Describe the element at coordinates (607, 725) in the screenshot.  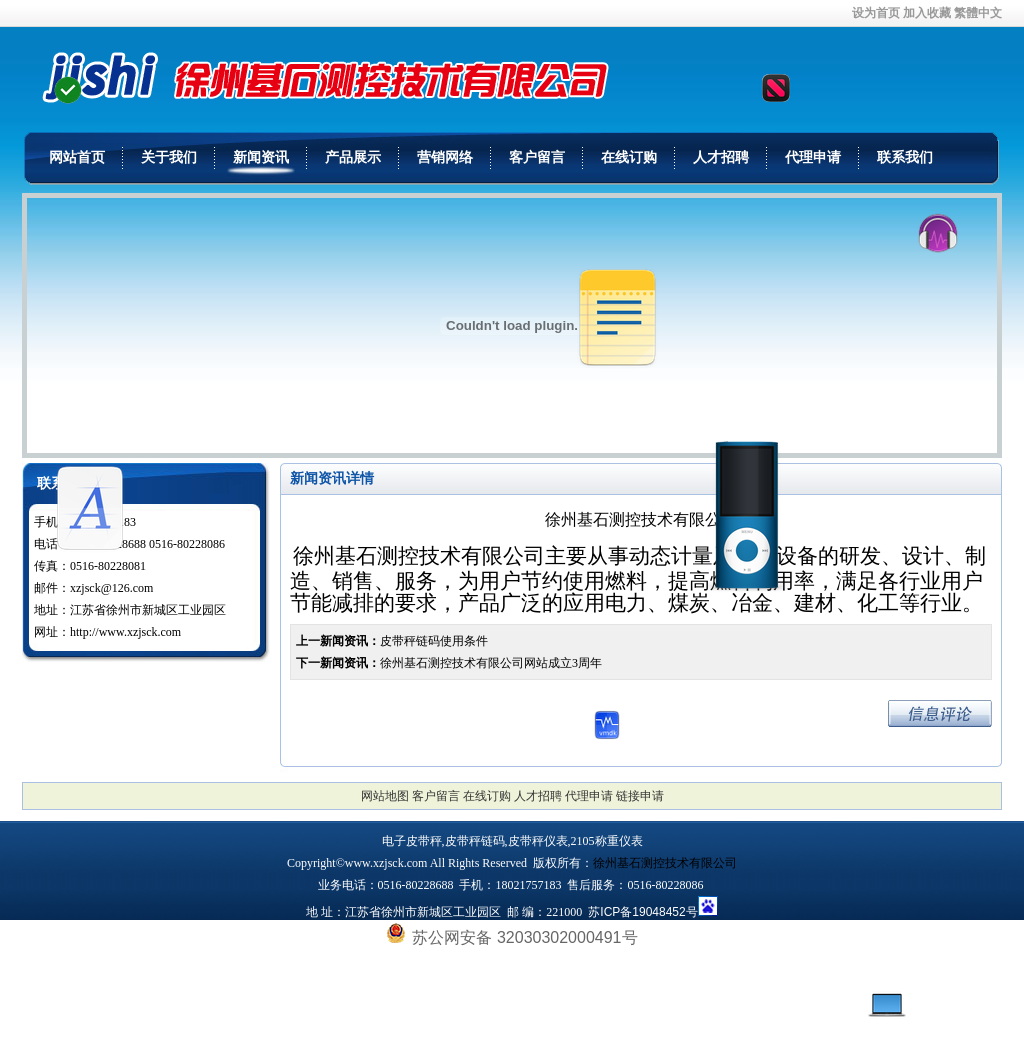
I see `a virtualbox virtual machine disk file` at that location.